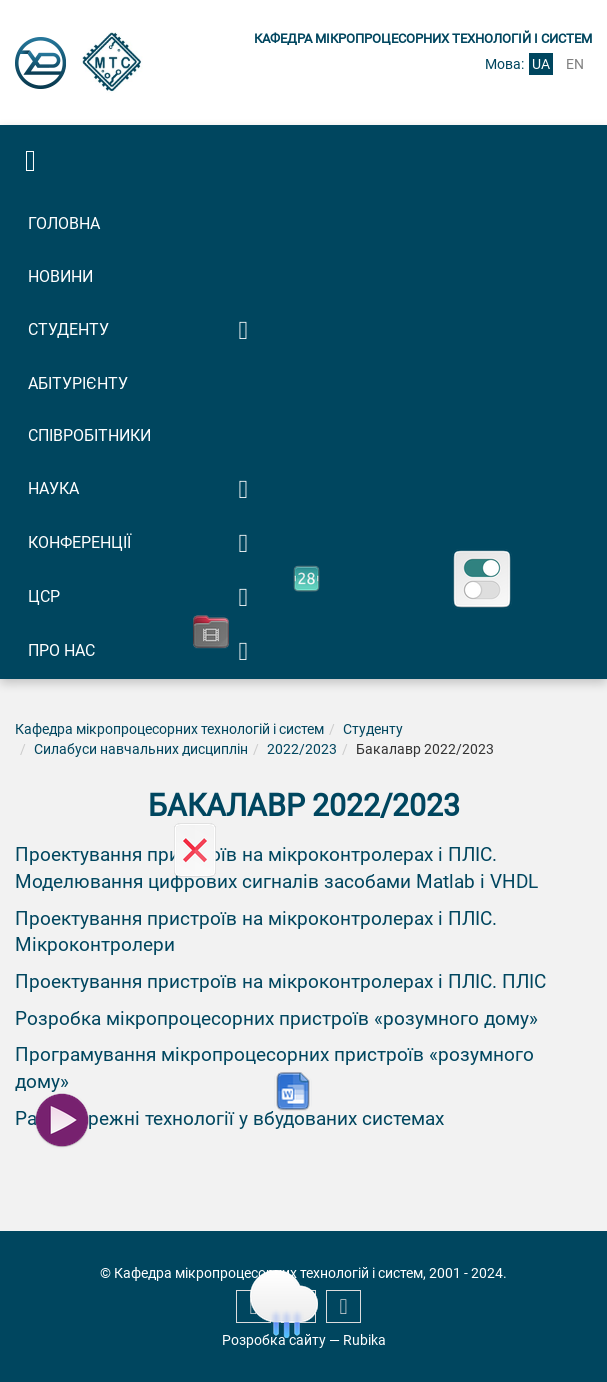 The height and width of the screenshot is (1382, 607). I want to click on indicates a broken or invalid symbolic link, so click(195, 850).